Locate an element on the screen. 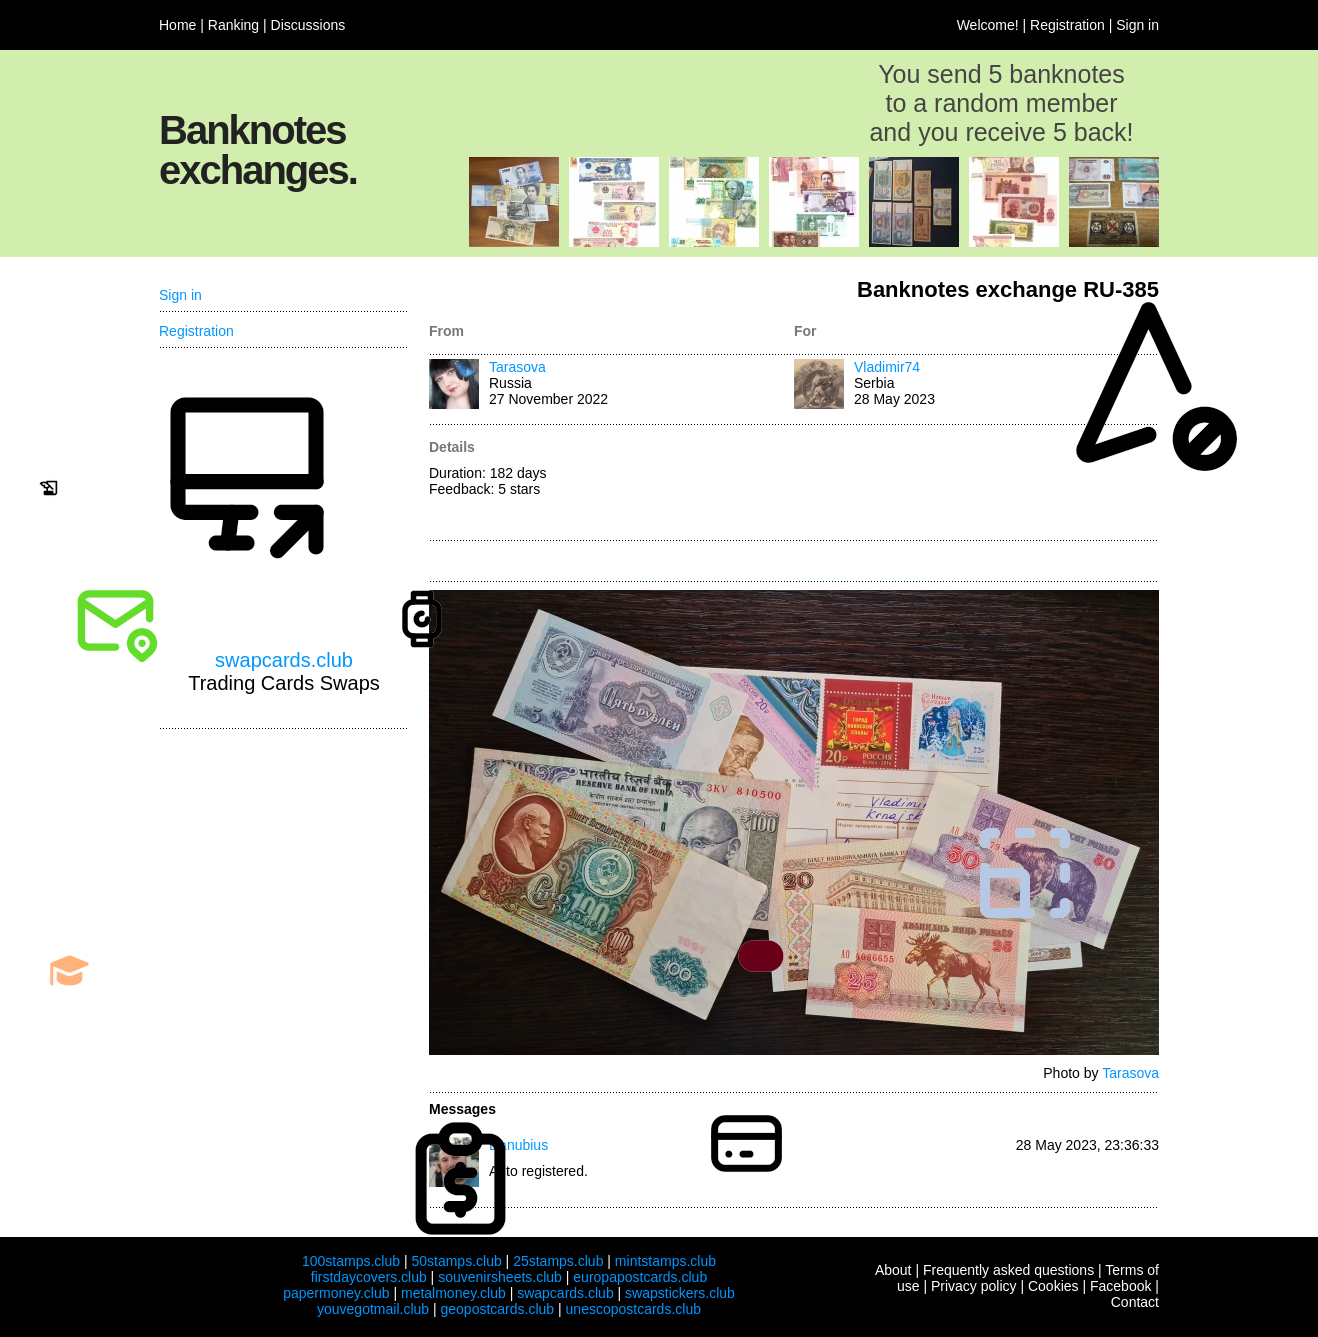  view document history or revisions is located at coordinates (49, 488).